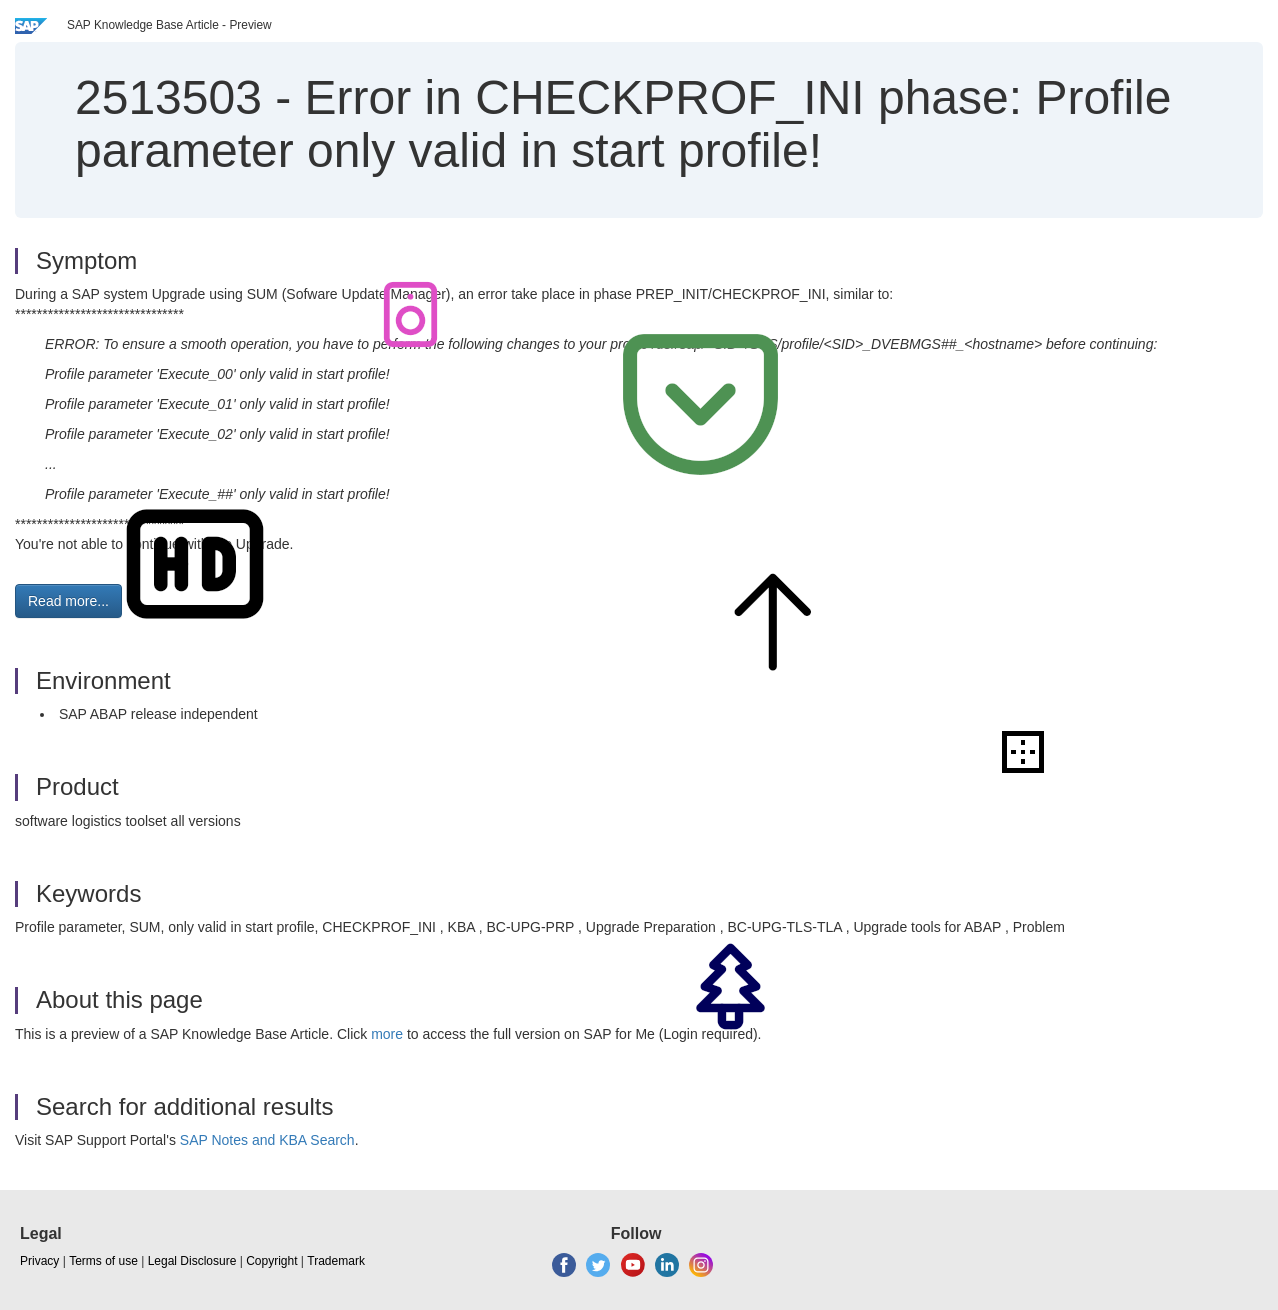  I want to click on save to pocket app, so click(700, 404).